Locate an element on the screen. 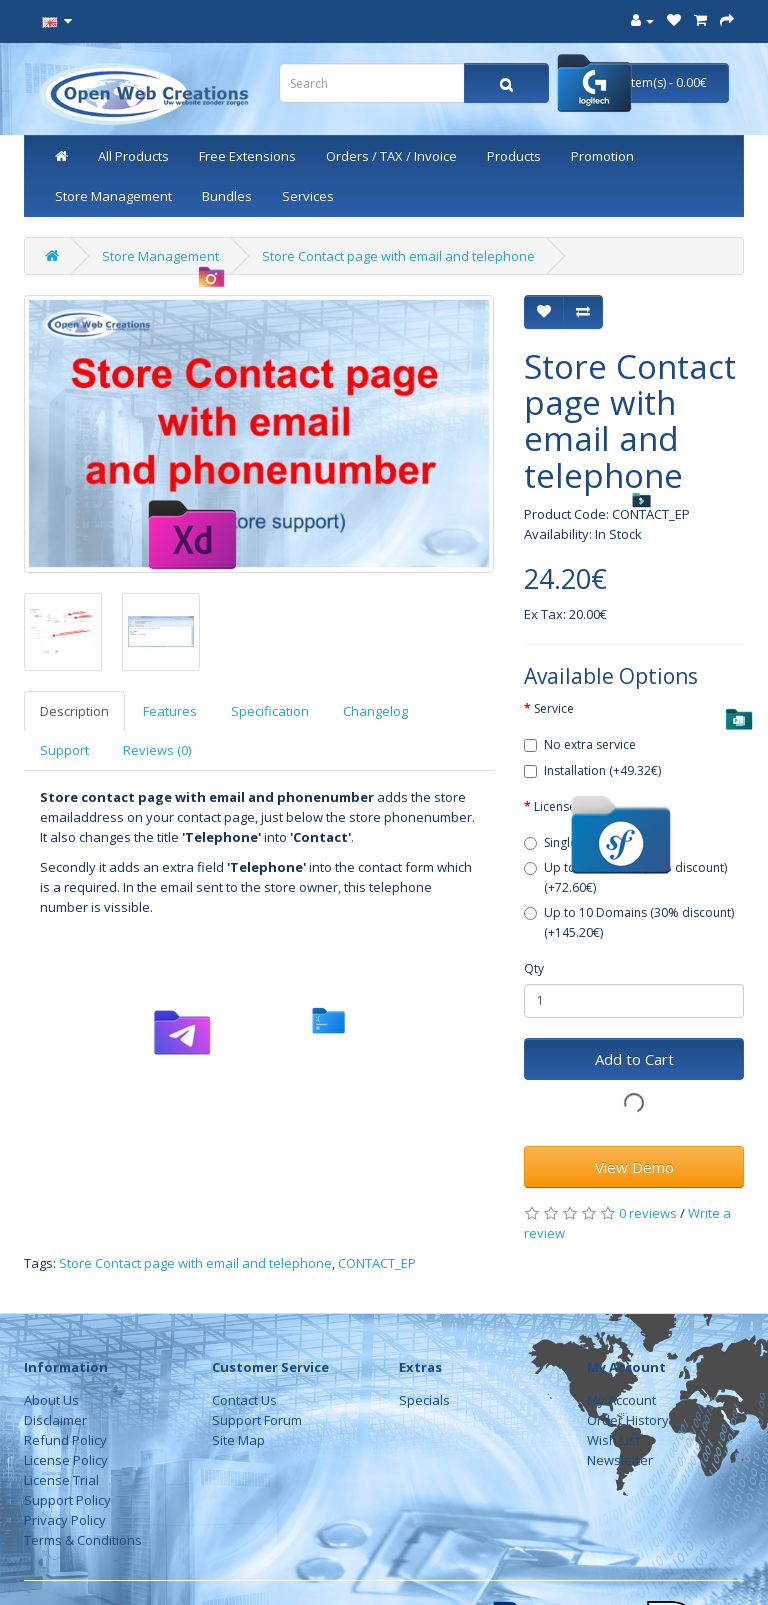 Image resolution: width=768 pixels, height=1605 pixels. open telegram downloads folder is located at coordinates (182, 1034).